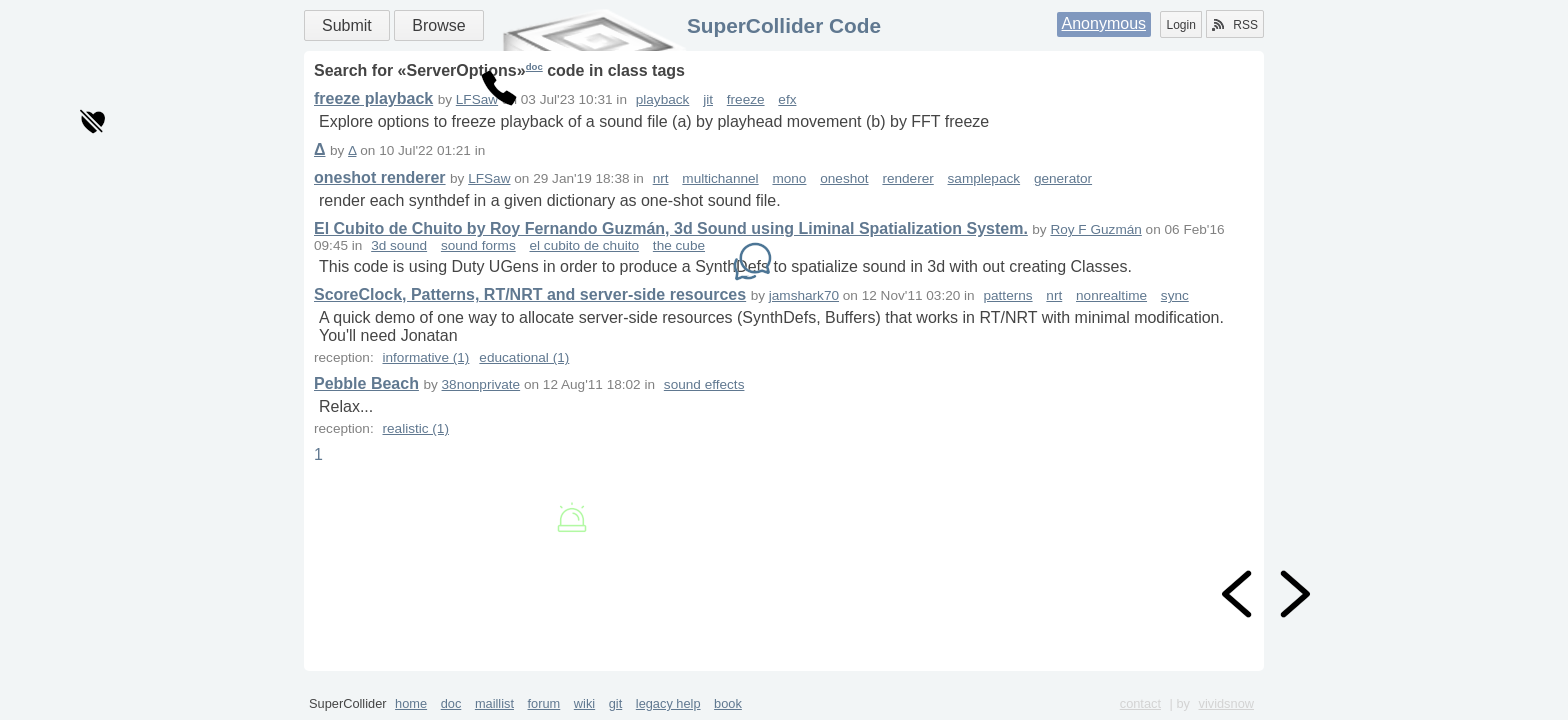 The width and height of the screenshot is (1568, 720). What do you see at coordinates (752, 261) in the screenshot?
I see `open messaging or chat` at bounding box center [752, 261].